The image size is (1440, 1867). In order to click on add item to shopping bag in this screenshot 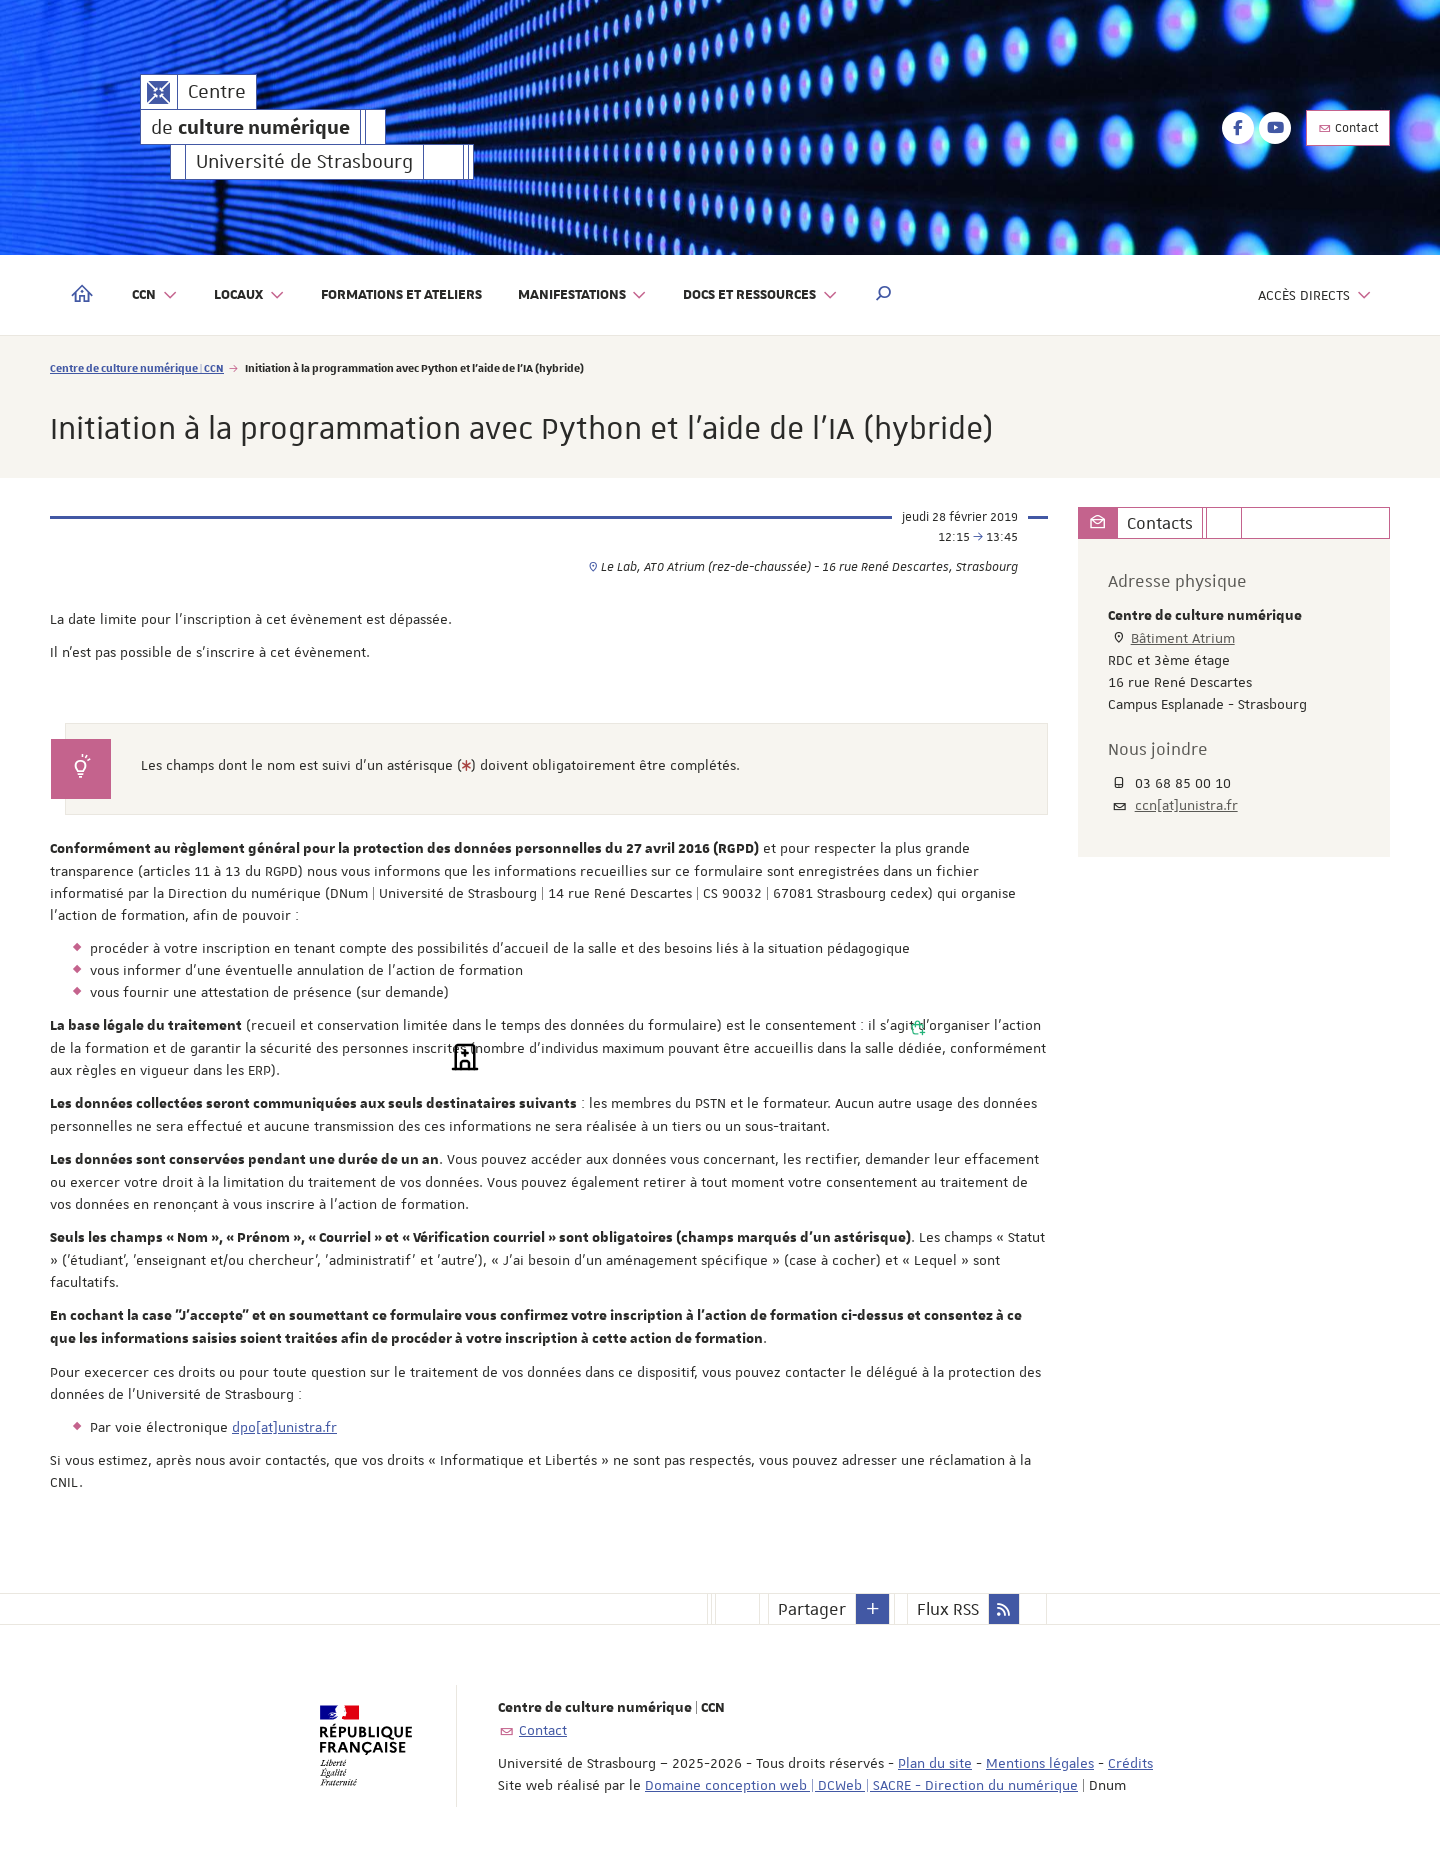, I will do `click(917, 1027)`.